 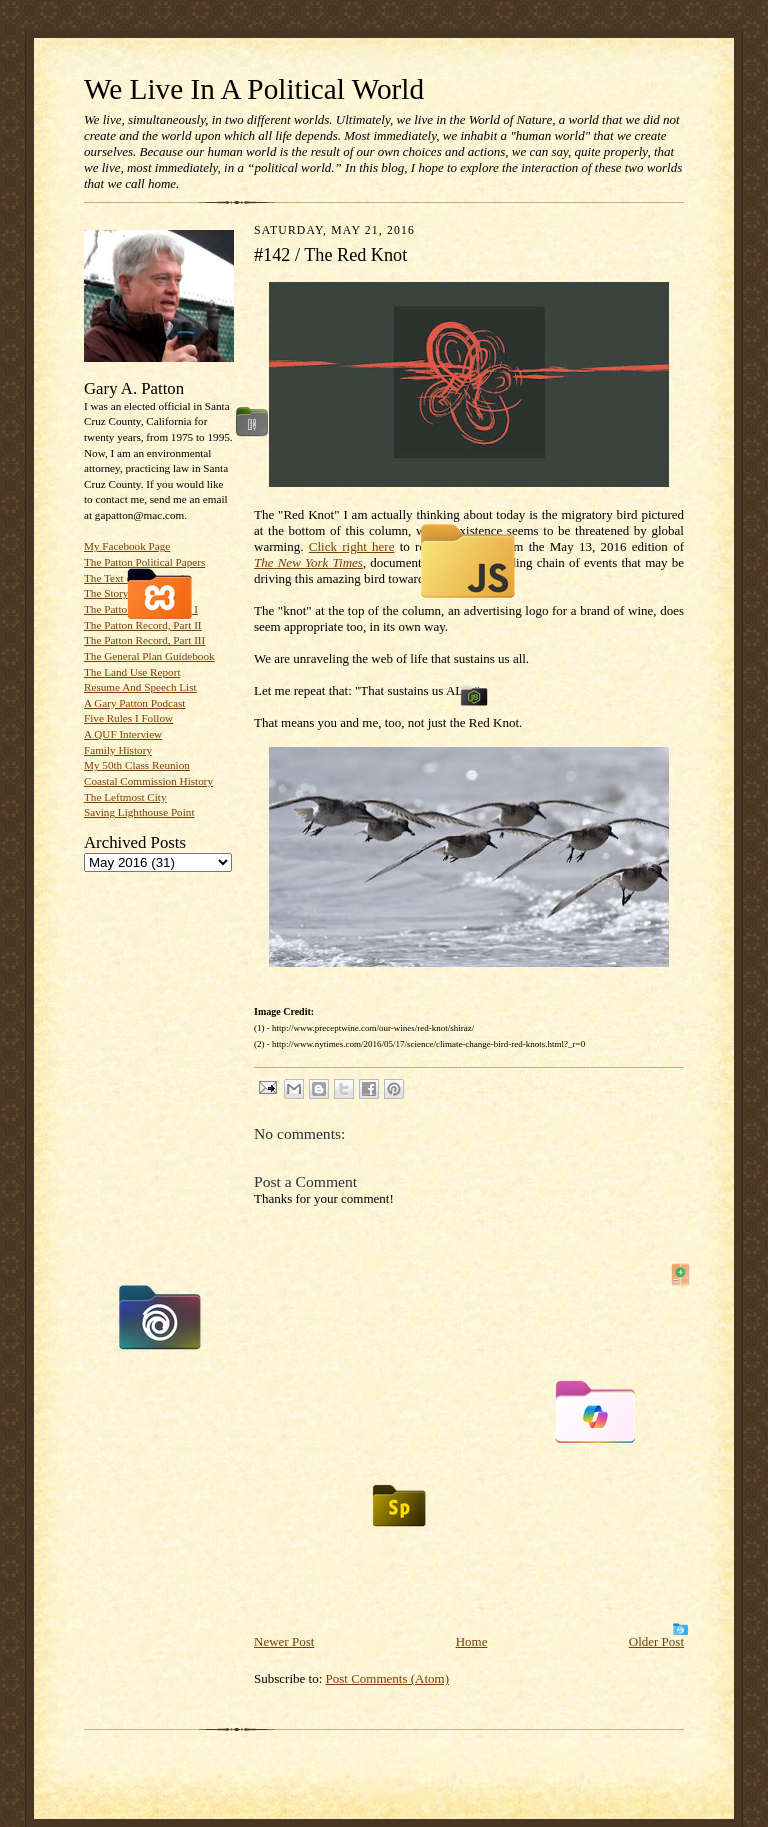 I want to click on open folder containing microsoft copilot 365 files, so click(x=595, y=1414).